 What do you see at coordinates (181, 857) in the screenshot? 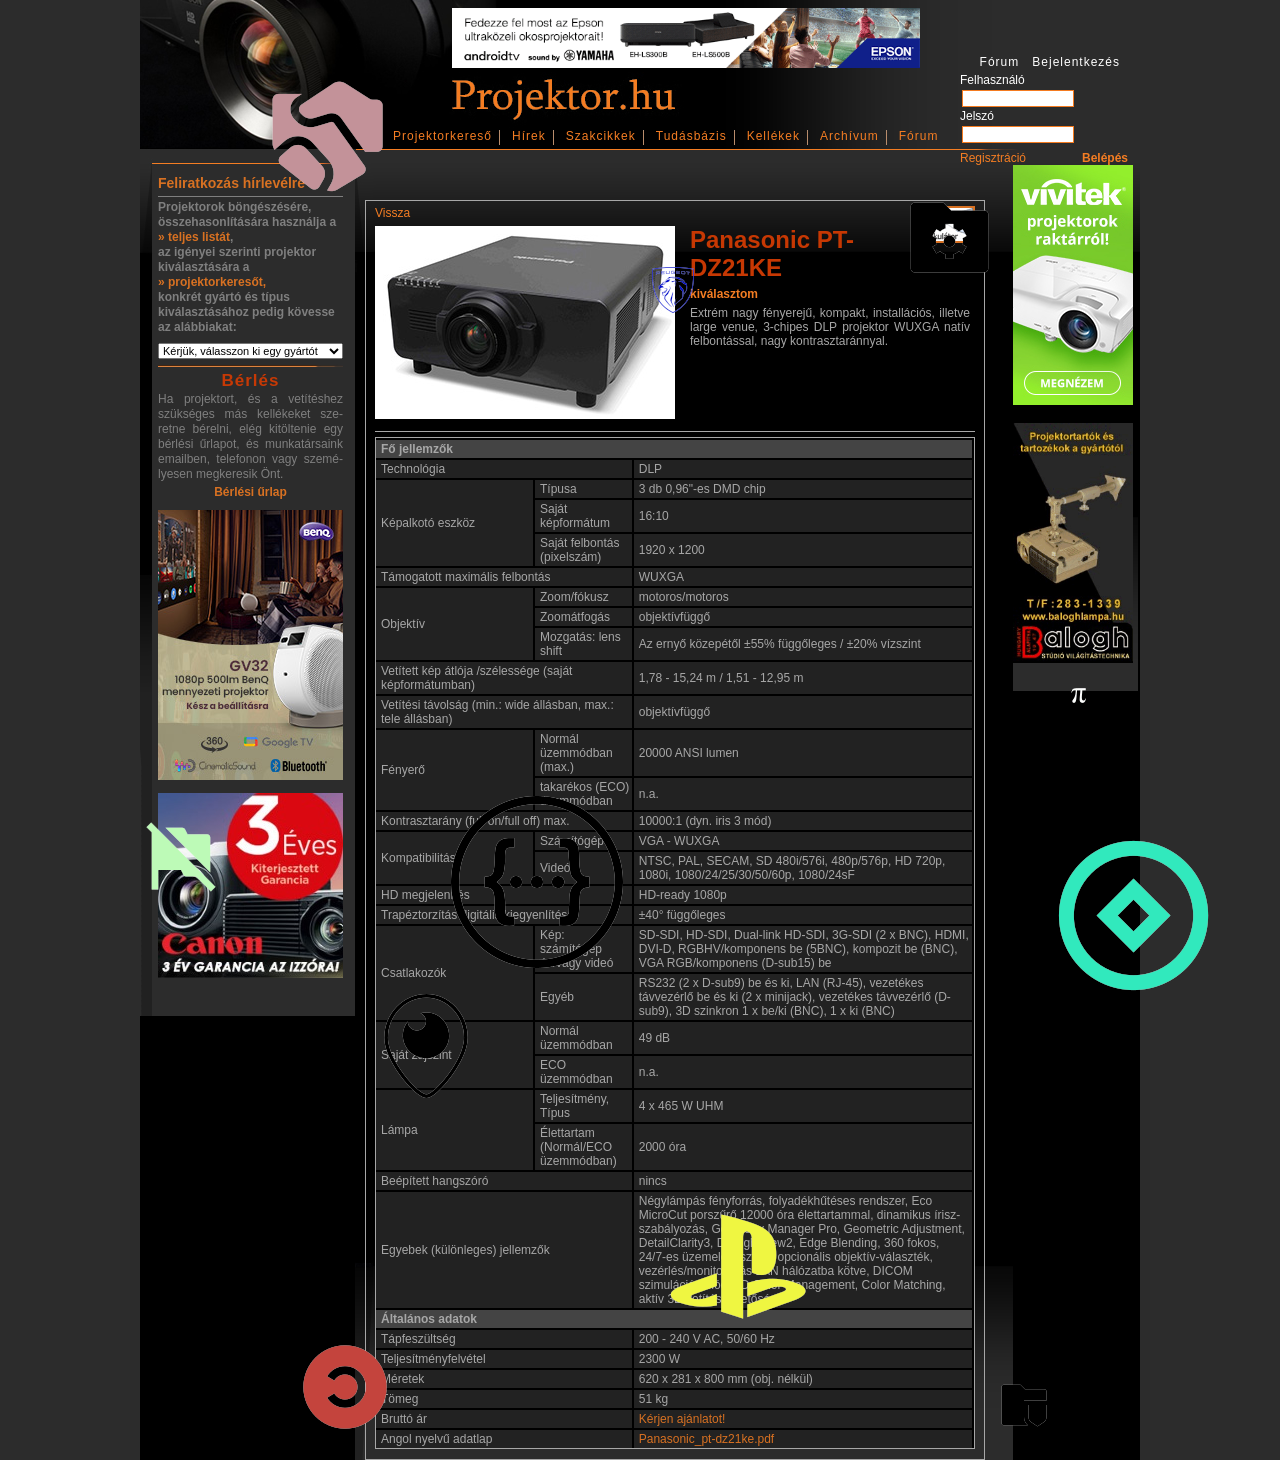
I see `remove flag or marker` at bounding box center [181, 857].